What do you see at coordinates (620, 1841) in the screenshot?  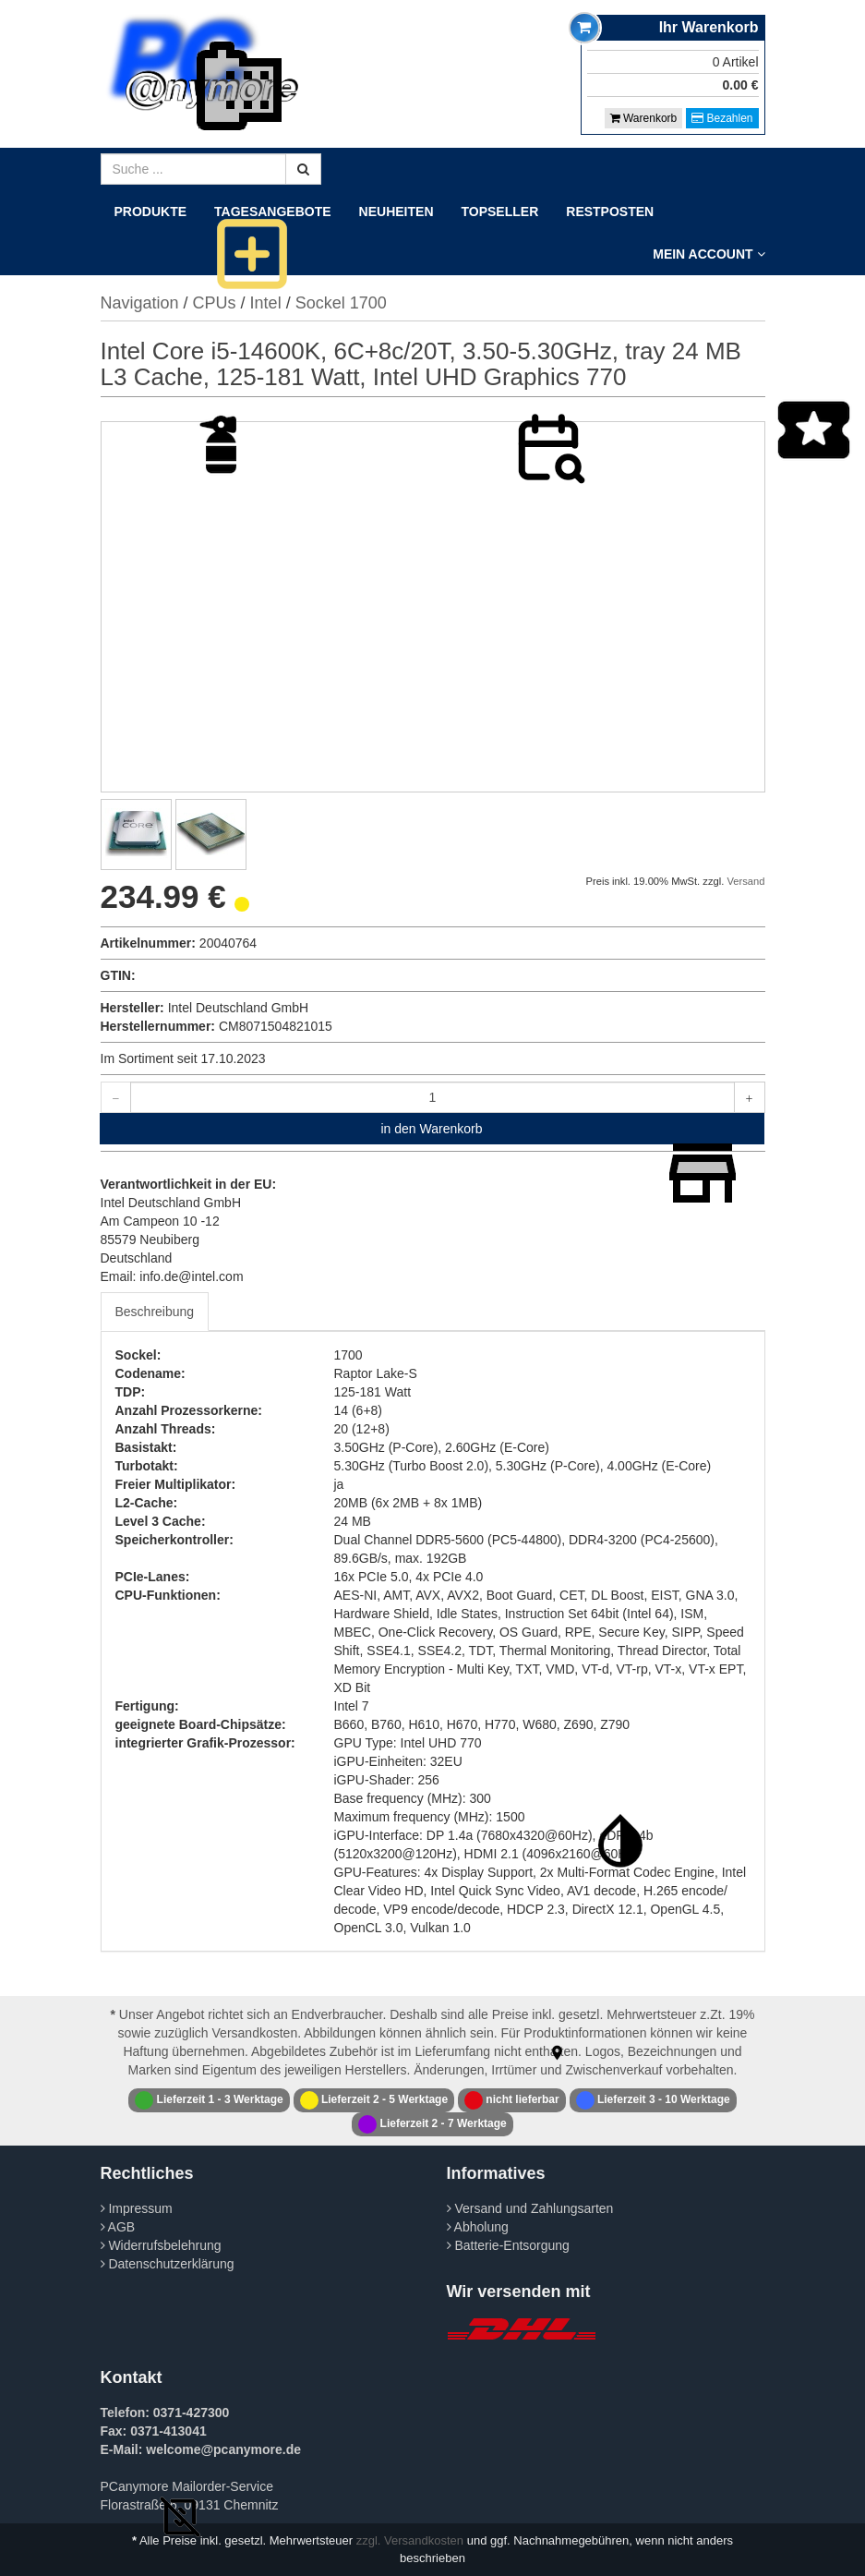 I see `toggle color inversion or contrast settings` at bounding box center [620, 1841].